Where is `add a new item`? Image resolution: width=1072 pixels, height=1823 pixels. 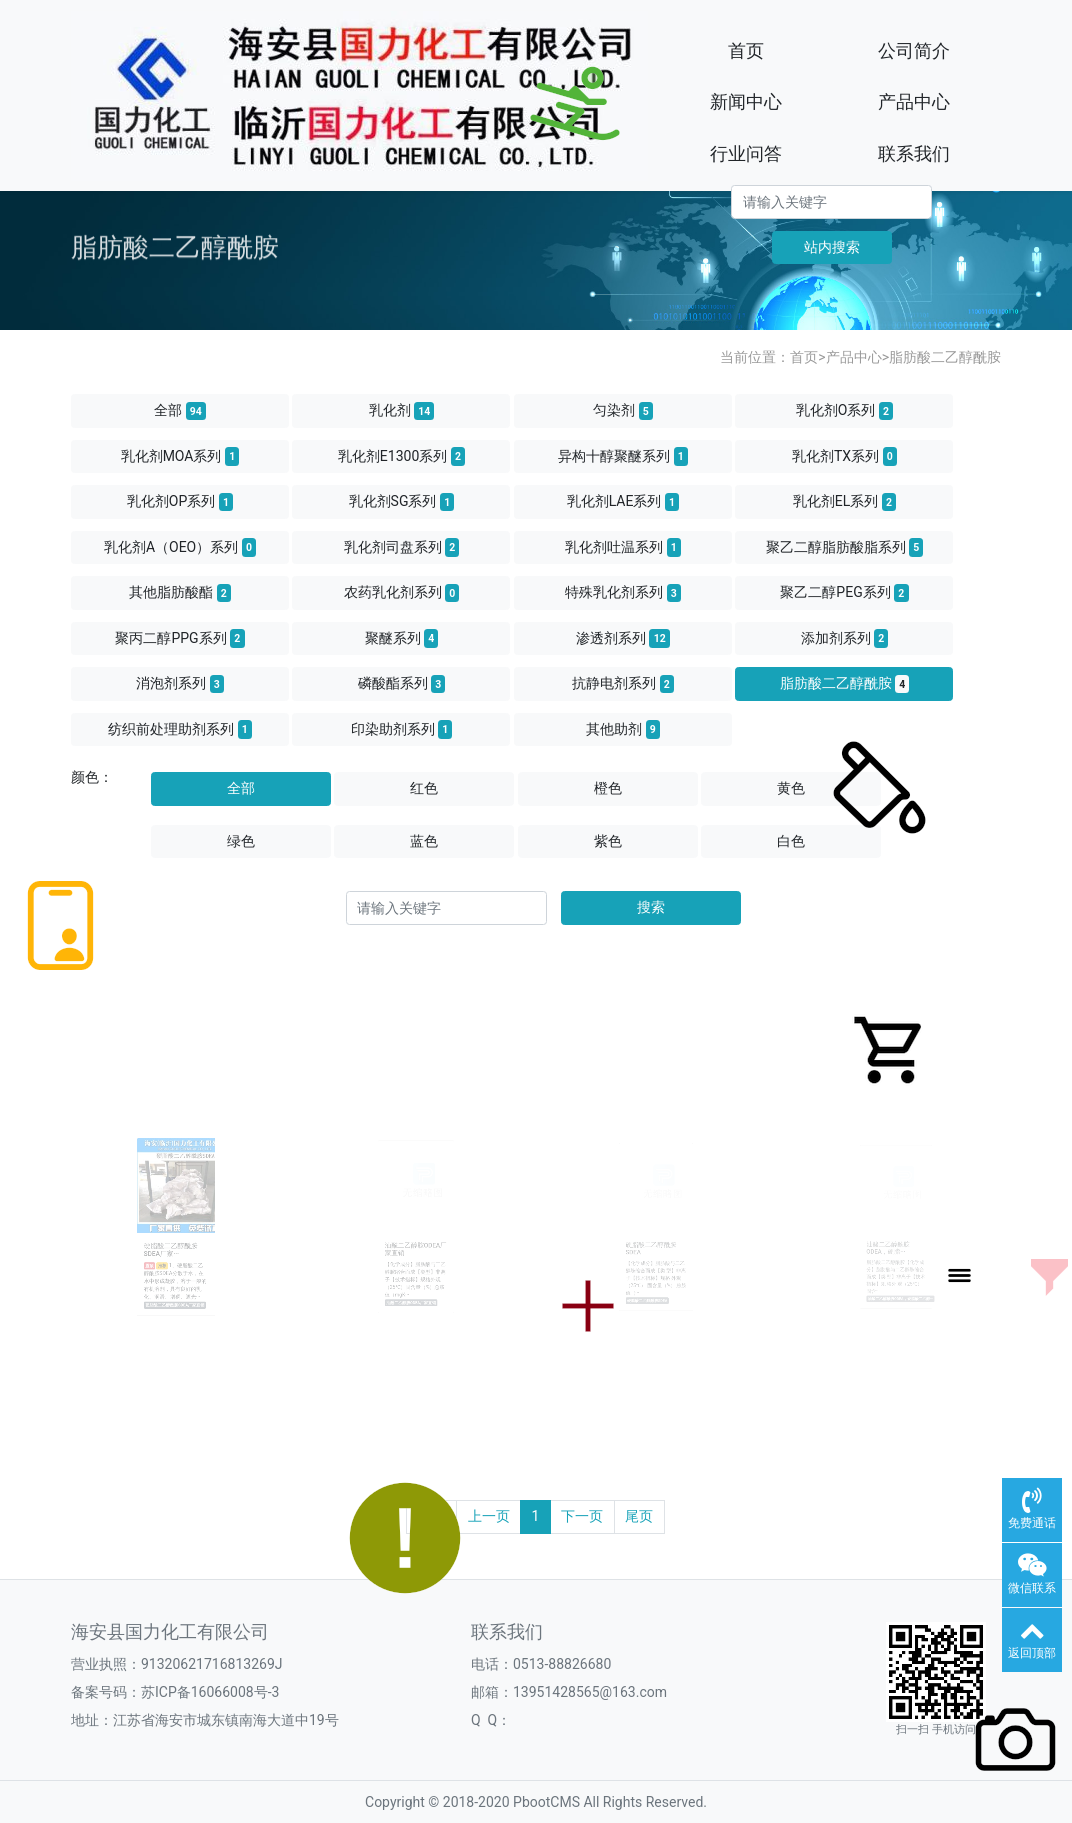 add a new item is located at coordinates (588, 1306).